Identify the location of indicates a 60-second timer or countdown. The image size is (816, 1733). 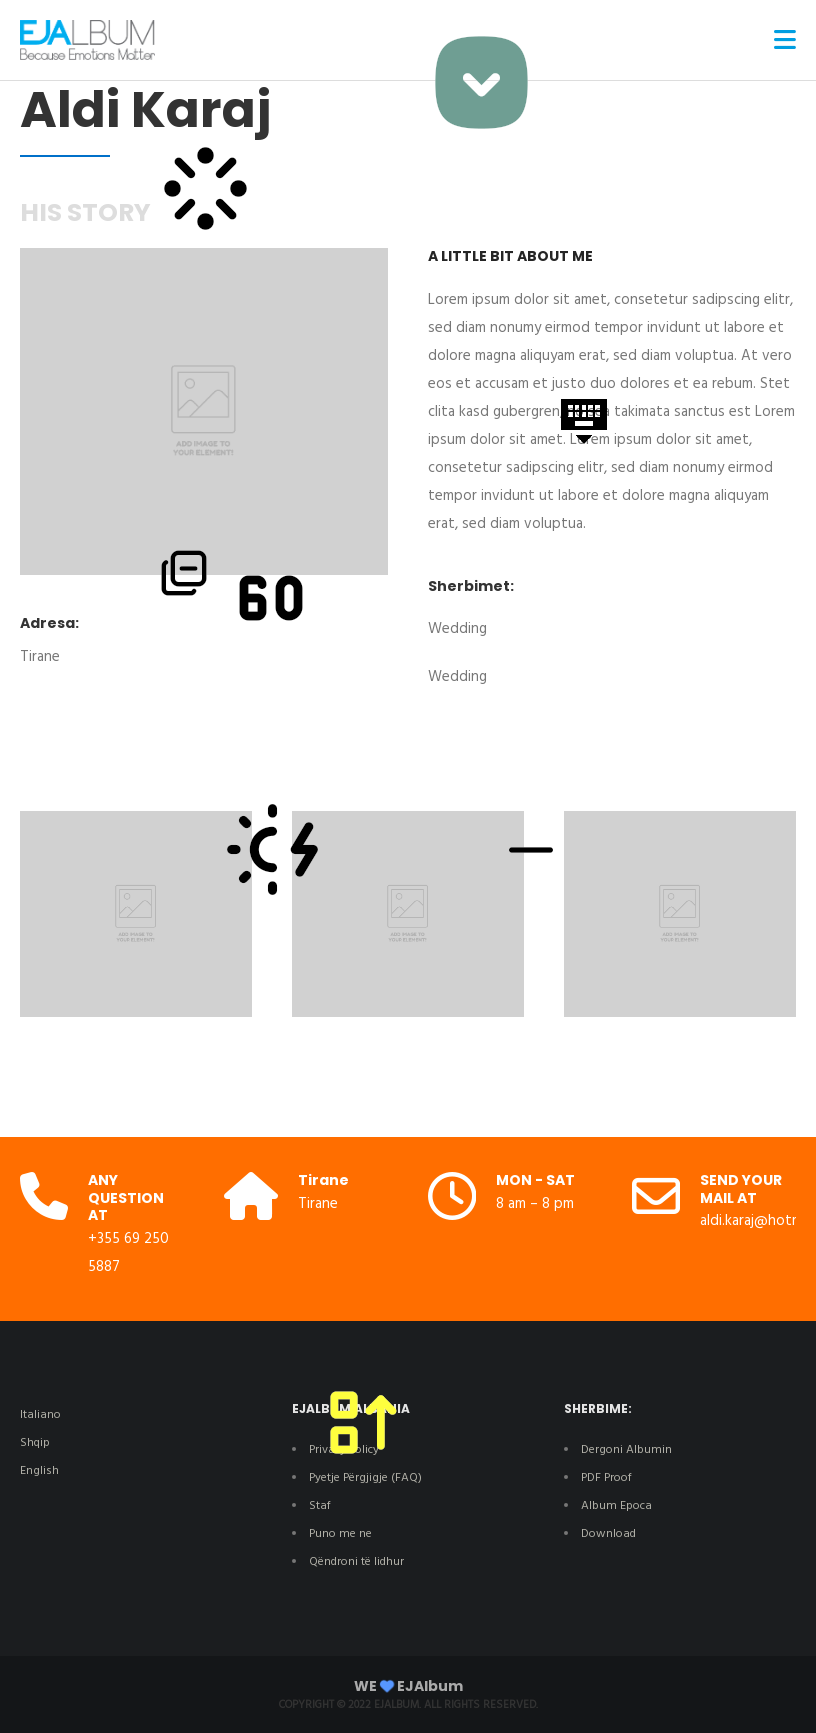
(271, 598).